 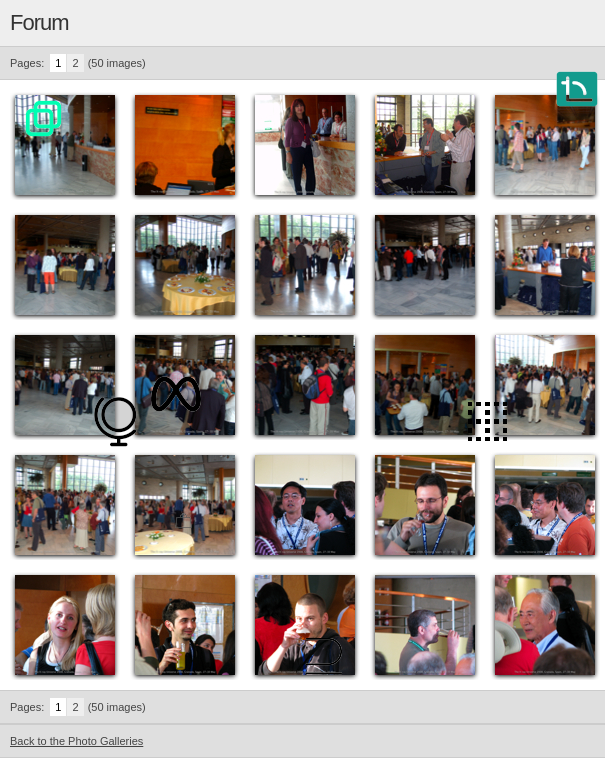 What do you see at coordinates (487, 421) in the screenshot?
I see `remove all borders from a cell or table` at bounding box center [487, 421].